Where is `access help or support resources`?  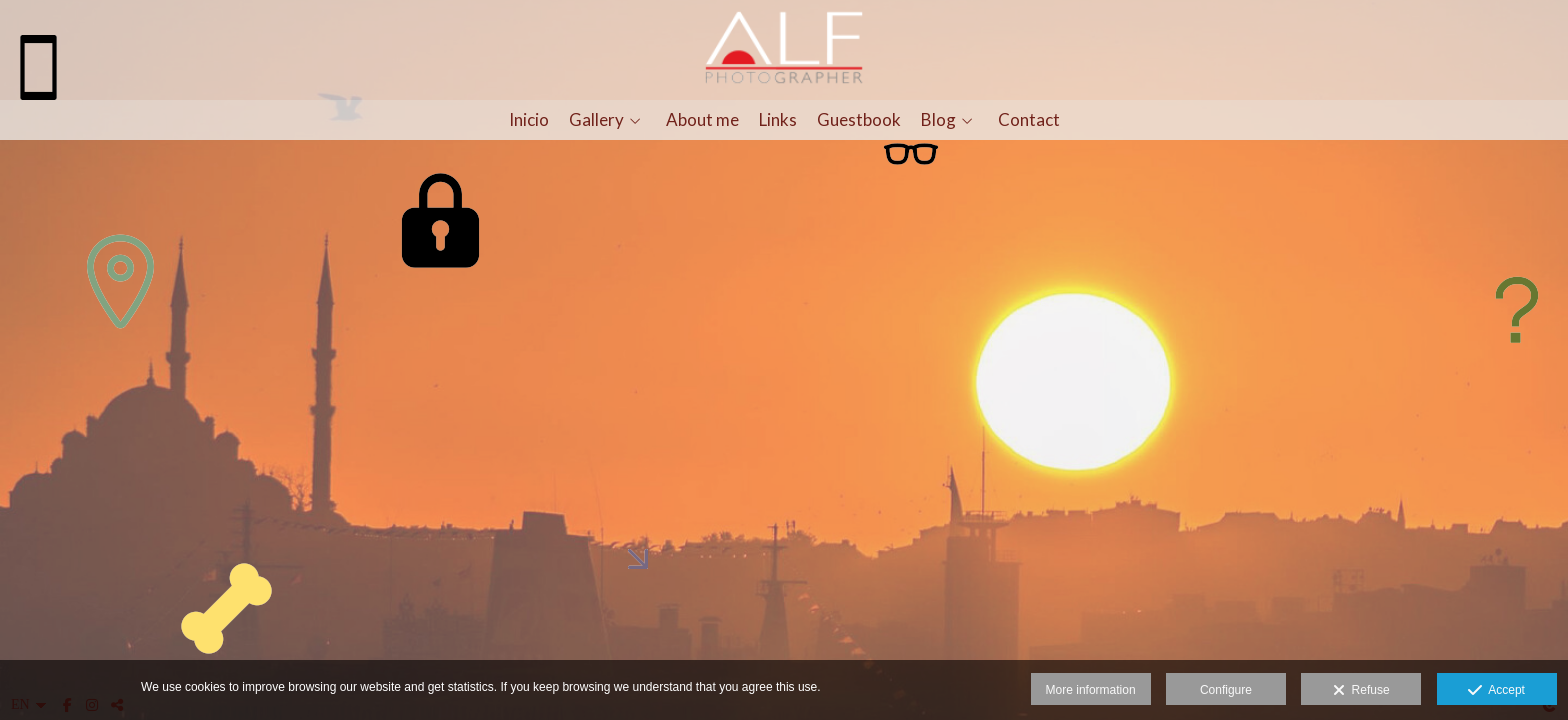
access help or support resources is located at coordinates (1517, 312).